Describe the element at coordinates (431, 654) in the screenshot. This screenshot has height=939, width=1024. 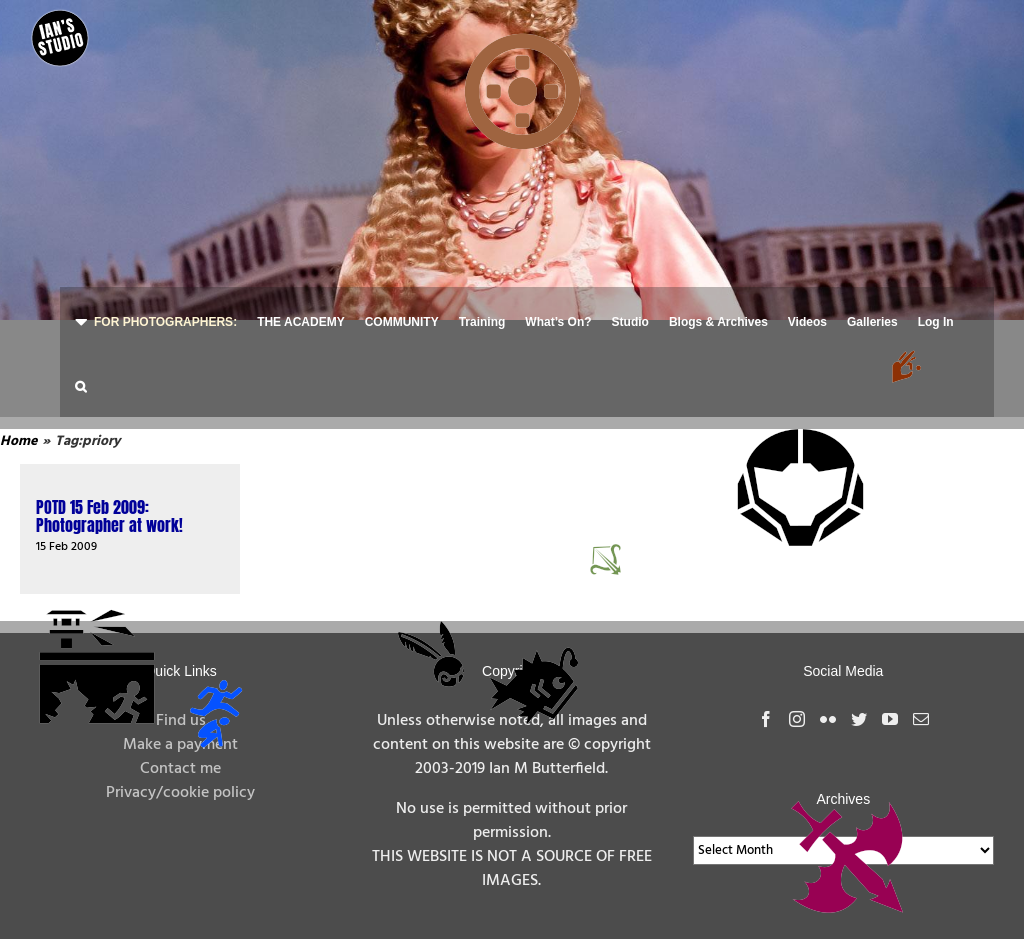
I see `golden snitch icon from Harry Potter quidditch` at that location.